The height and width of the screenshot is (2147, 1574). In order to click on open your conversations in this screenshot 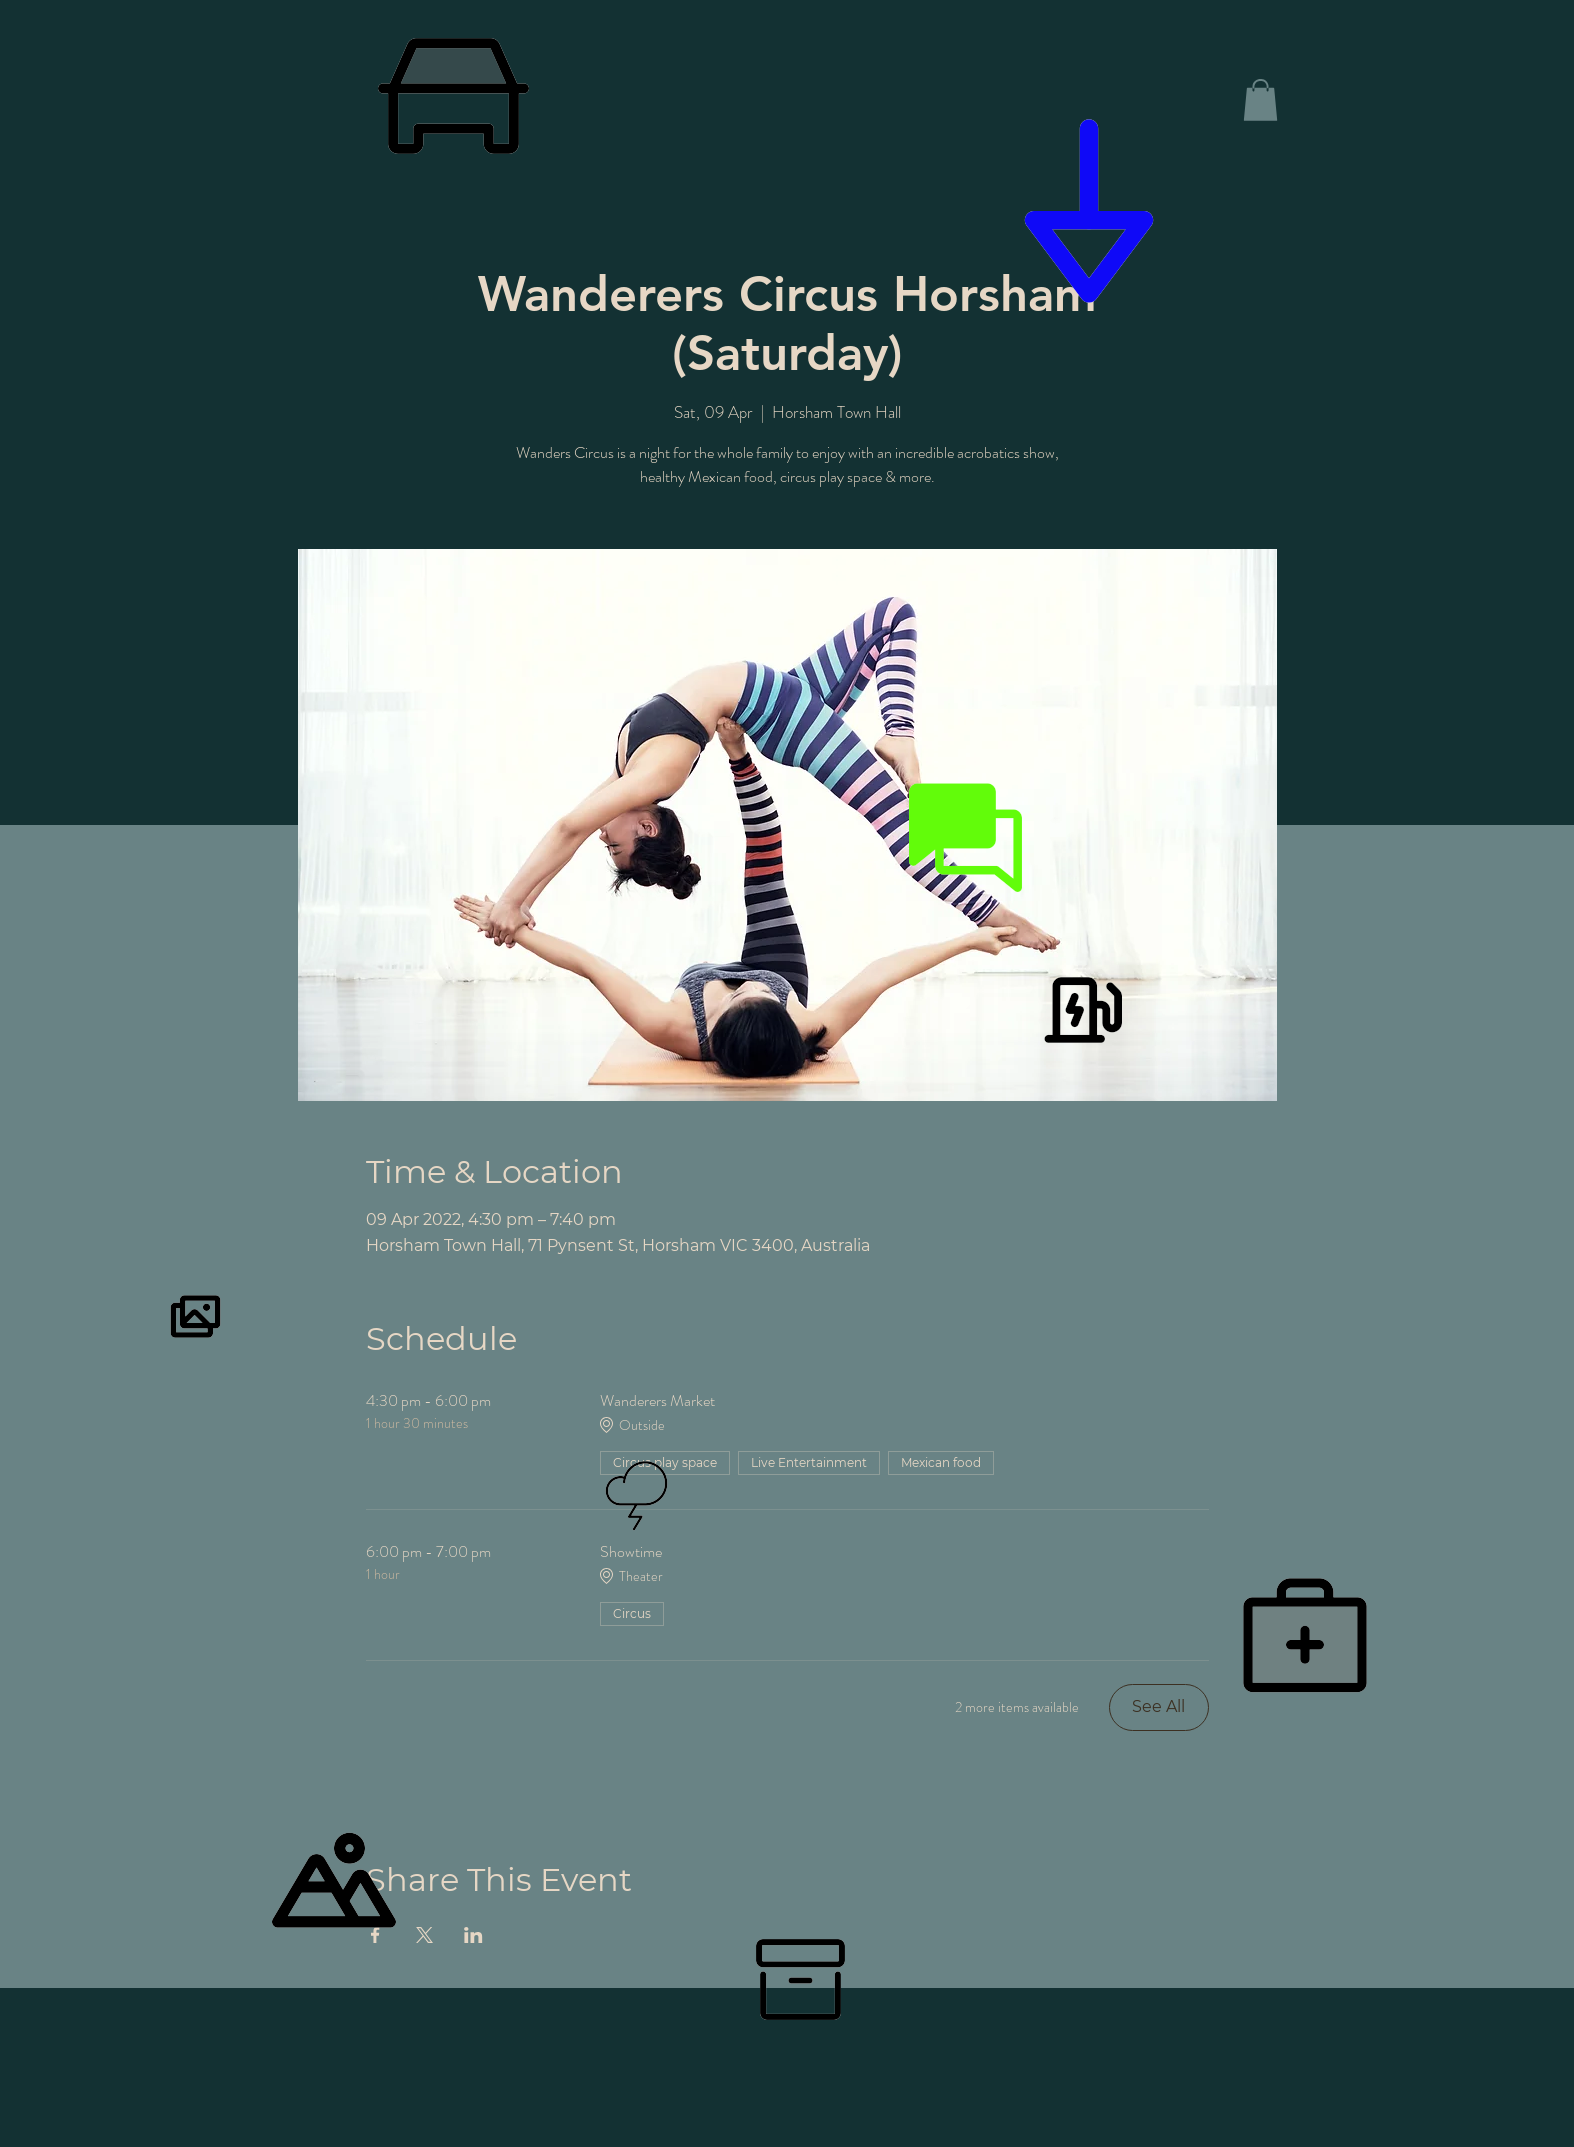, I will do `click(965, 835)`.